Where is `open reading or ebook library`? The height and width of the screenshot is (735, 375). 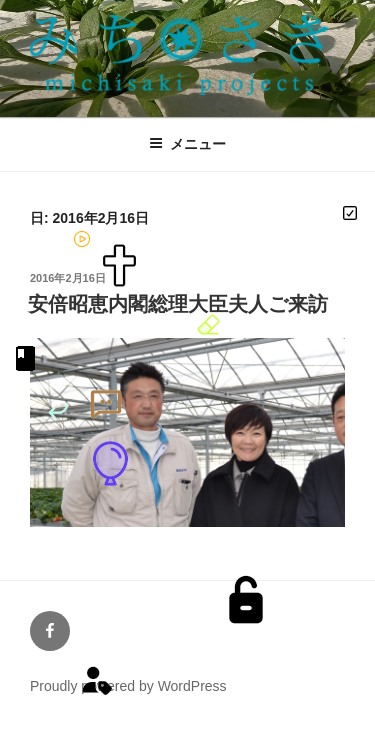
open reading or ebook library is located at coordinates (25, 358).